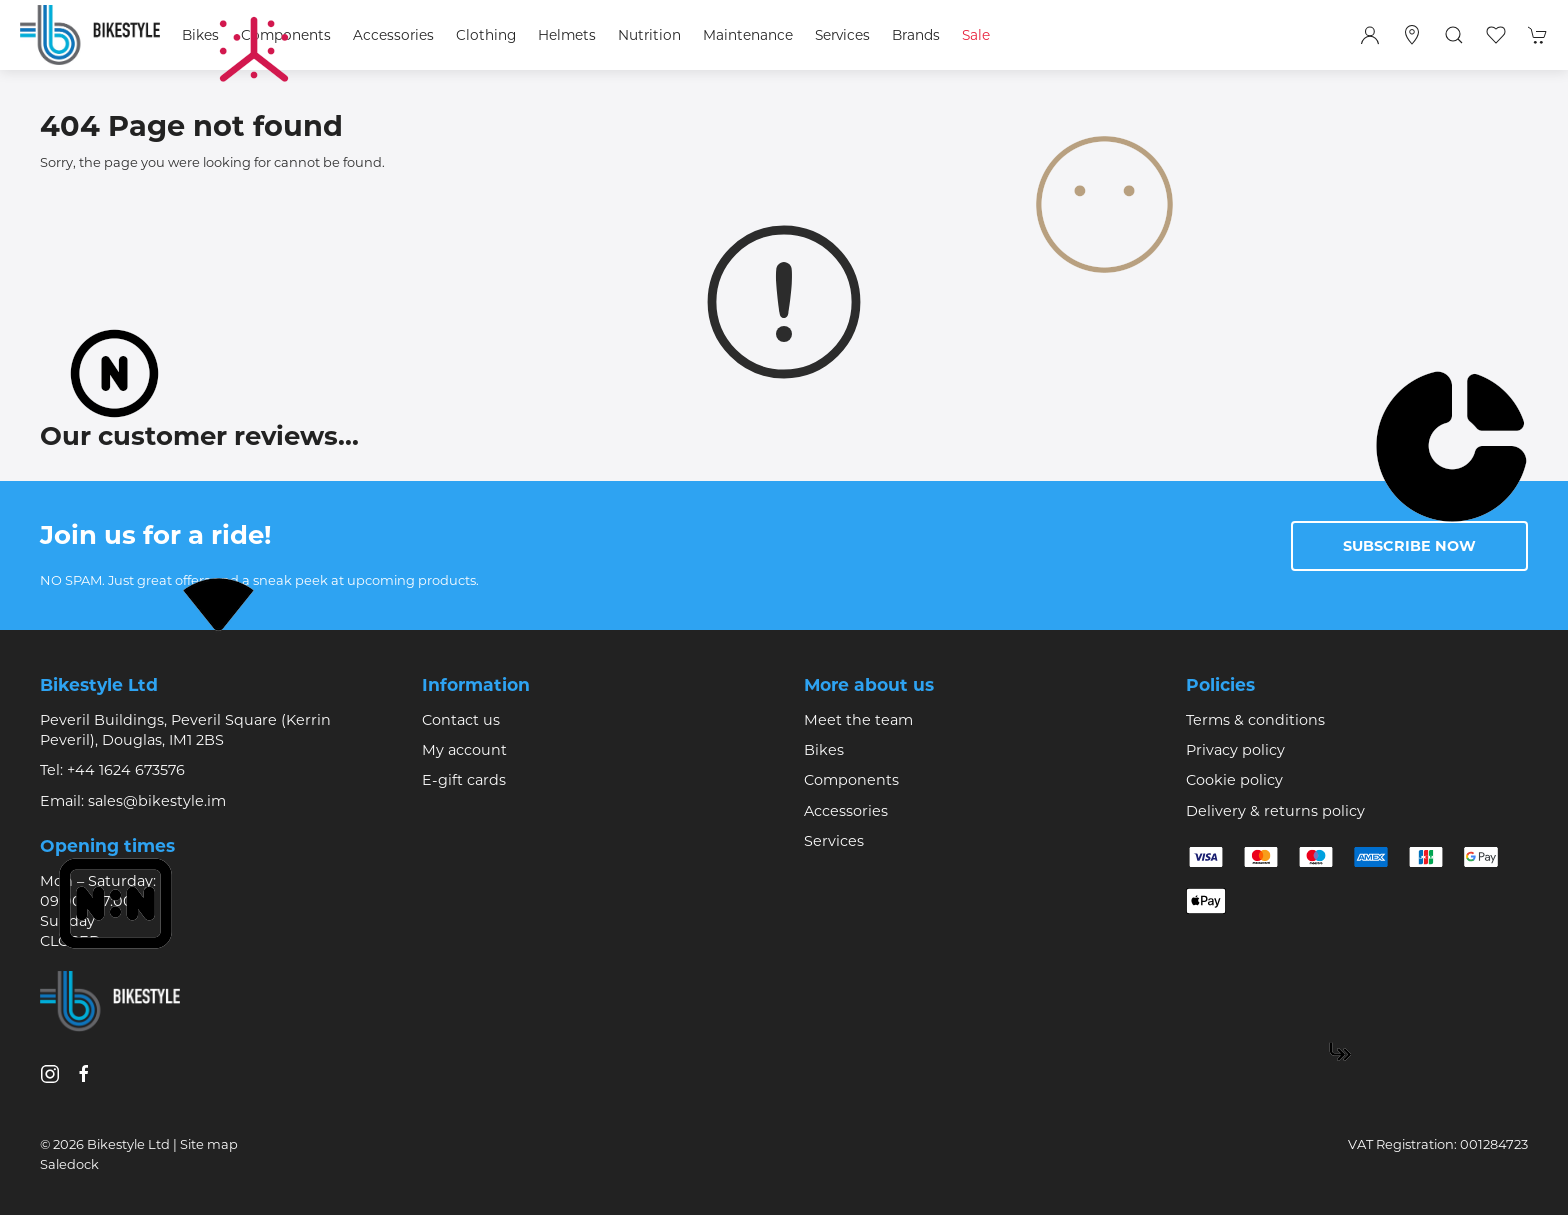 Image resolution: width=1568 pixels, height=1215 pixels. What do you see at coordinates (254, 51) in the screenshot?
I see `view 3D scatter plot visualization` at bounding box center [254, 51].